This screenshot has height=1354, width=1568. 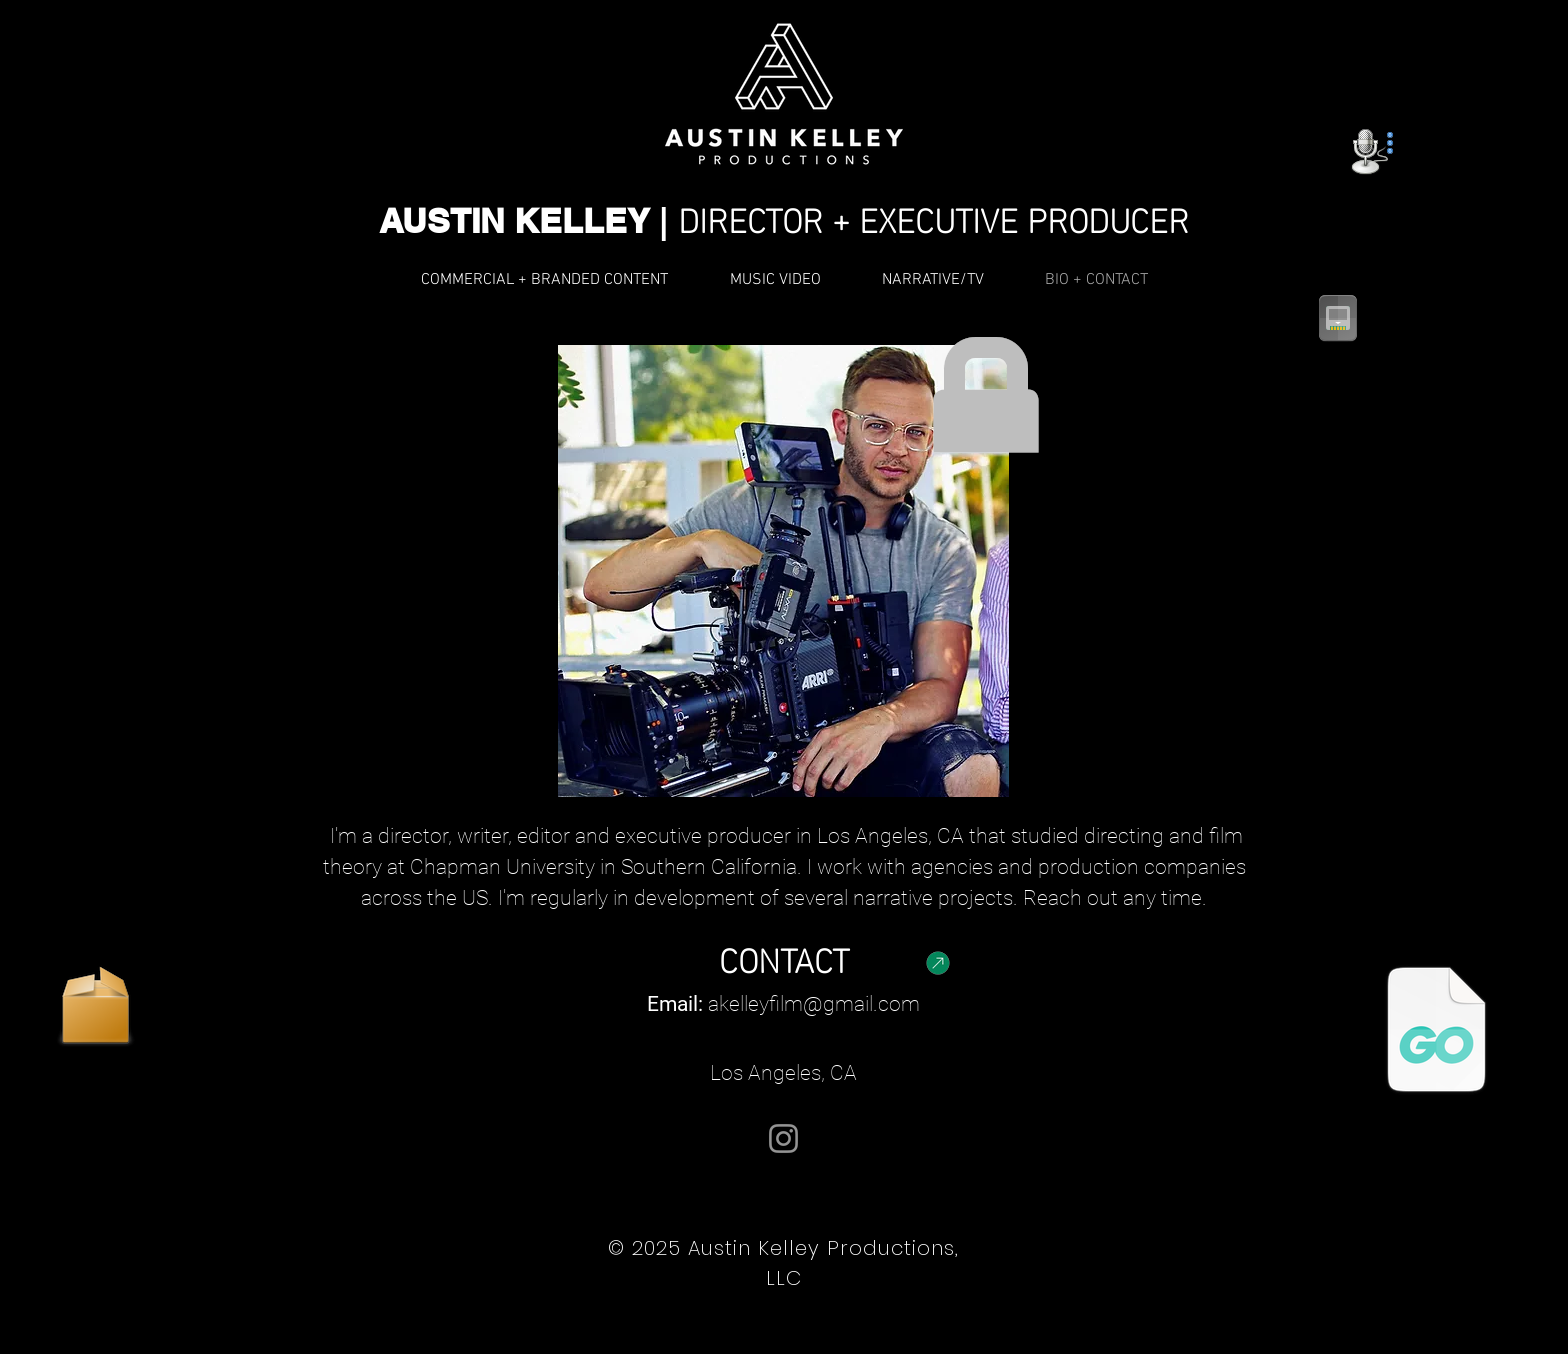 I want to click on indicates a symbolic link or shortcut to another file, so click(x=938, y=963).